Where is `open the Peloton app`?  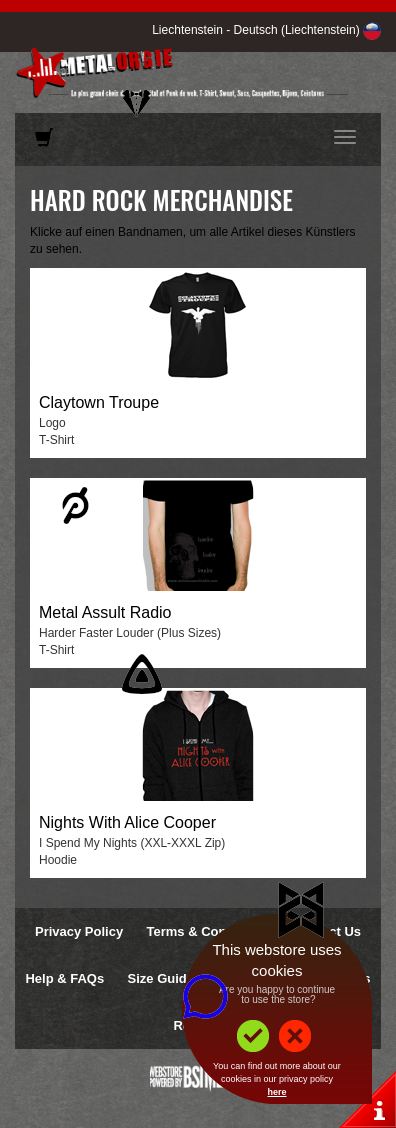
open the Peloton app is located at coordinates (75, 505).